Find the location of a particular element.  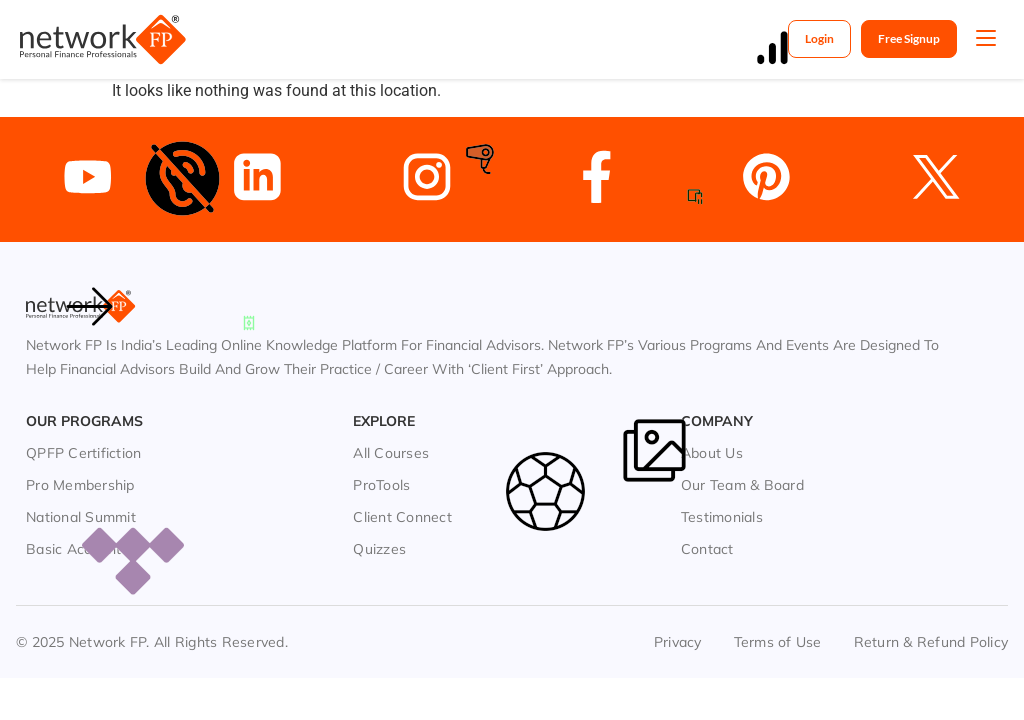

view photo gallery is located at coordinates (654, 450).